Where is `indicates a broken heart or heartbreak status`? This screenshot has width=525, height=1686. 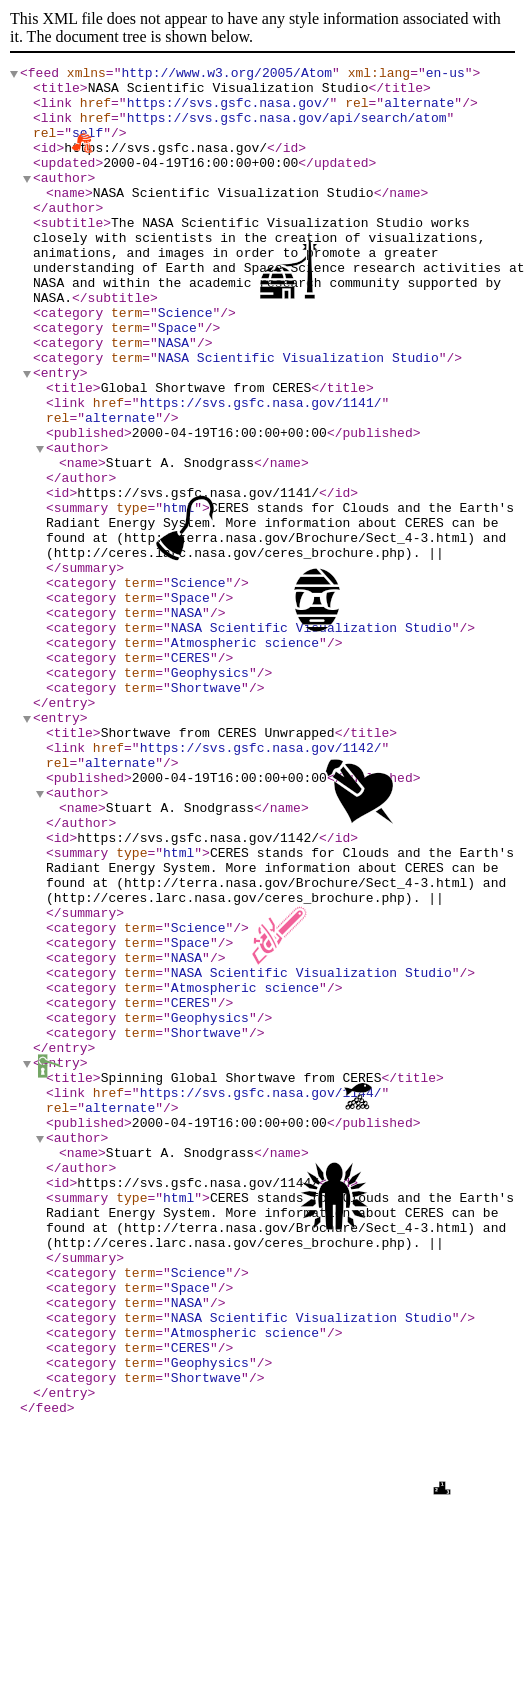 indicates a broken heart or heartbreak status is located at coordinates (360, 791).